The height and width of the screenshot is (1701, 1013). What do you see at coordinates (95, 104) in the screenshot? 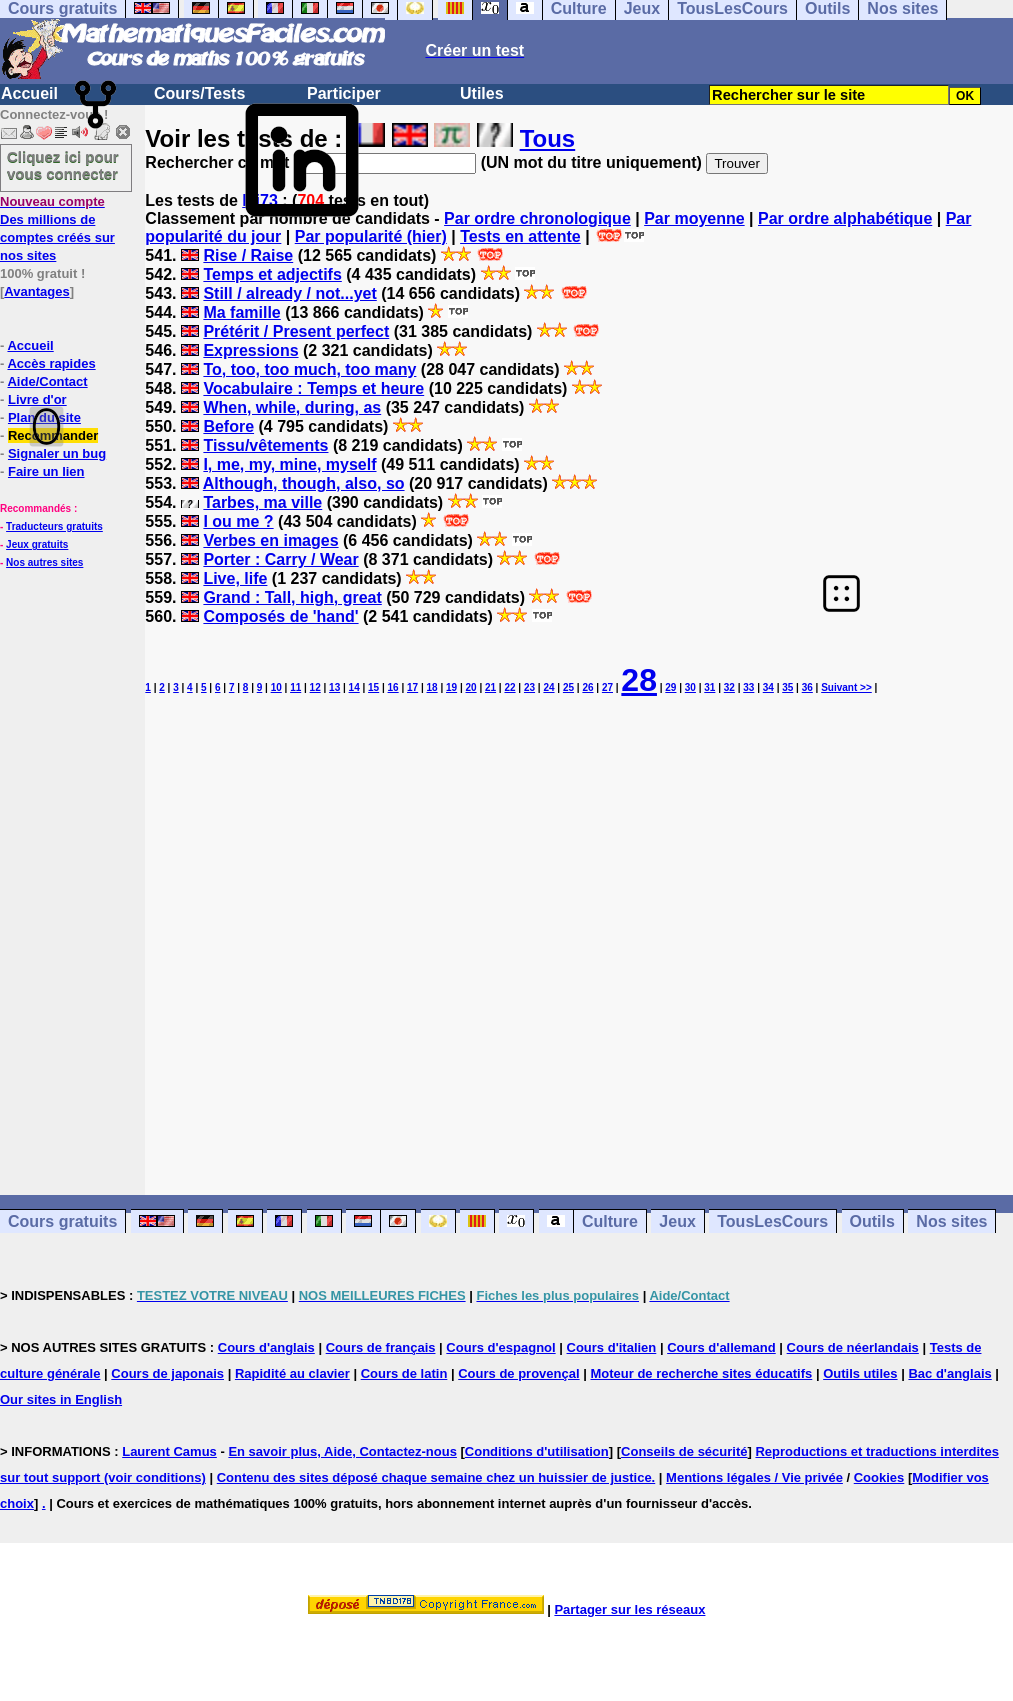
I see `fork this repository` at bounding box center [95, 104].